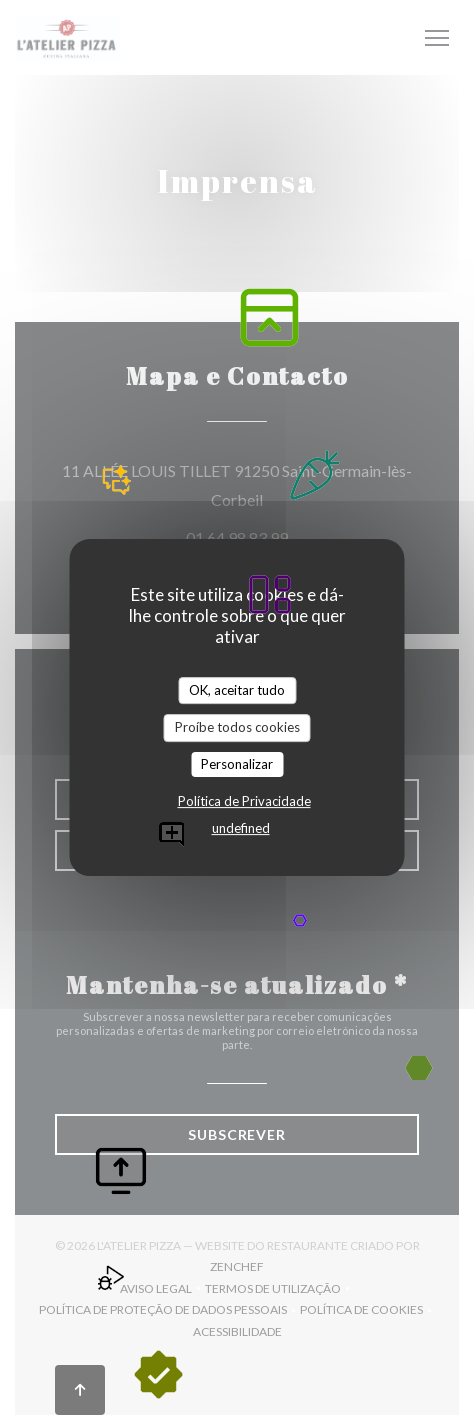 This screenshot has height=1415, width=474. I want to click on start debugging session, so click(112, 1276).